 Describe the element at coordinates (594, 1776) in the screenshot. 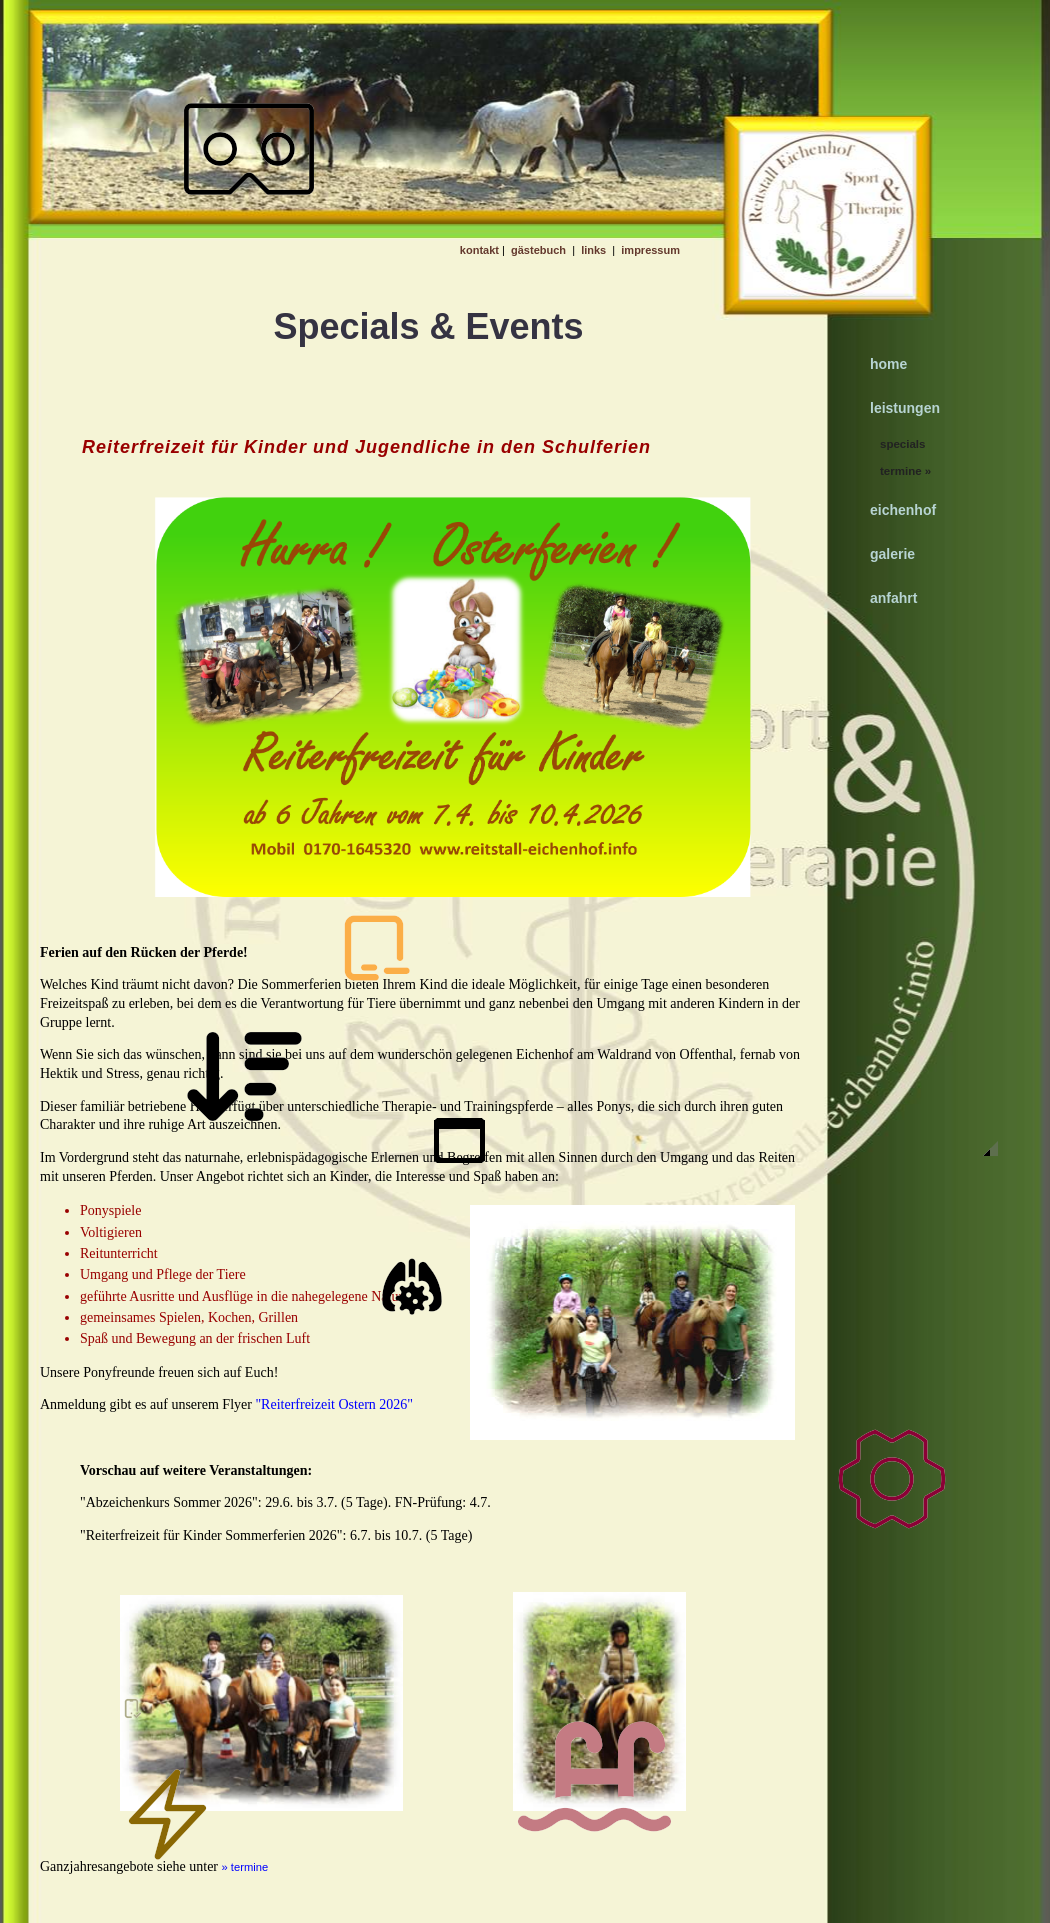

I see `access swimming pool facilities` at that location.